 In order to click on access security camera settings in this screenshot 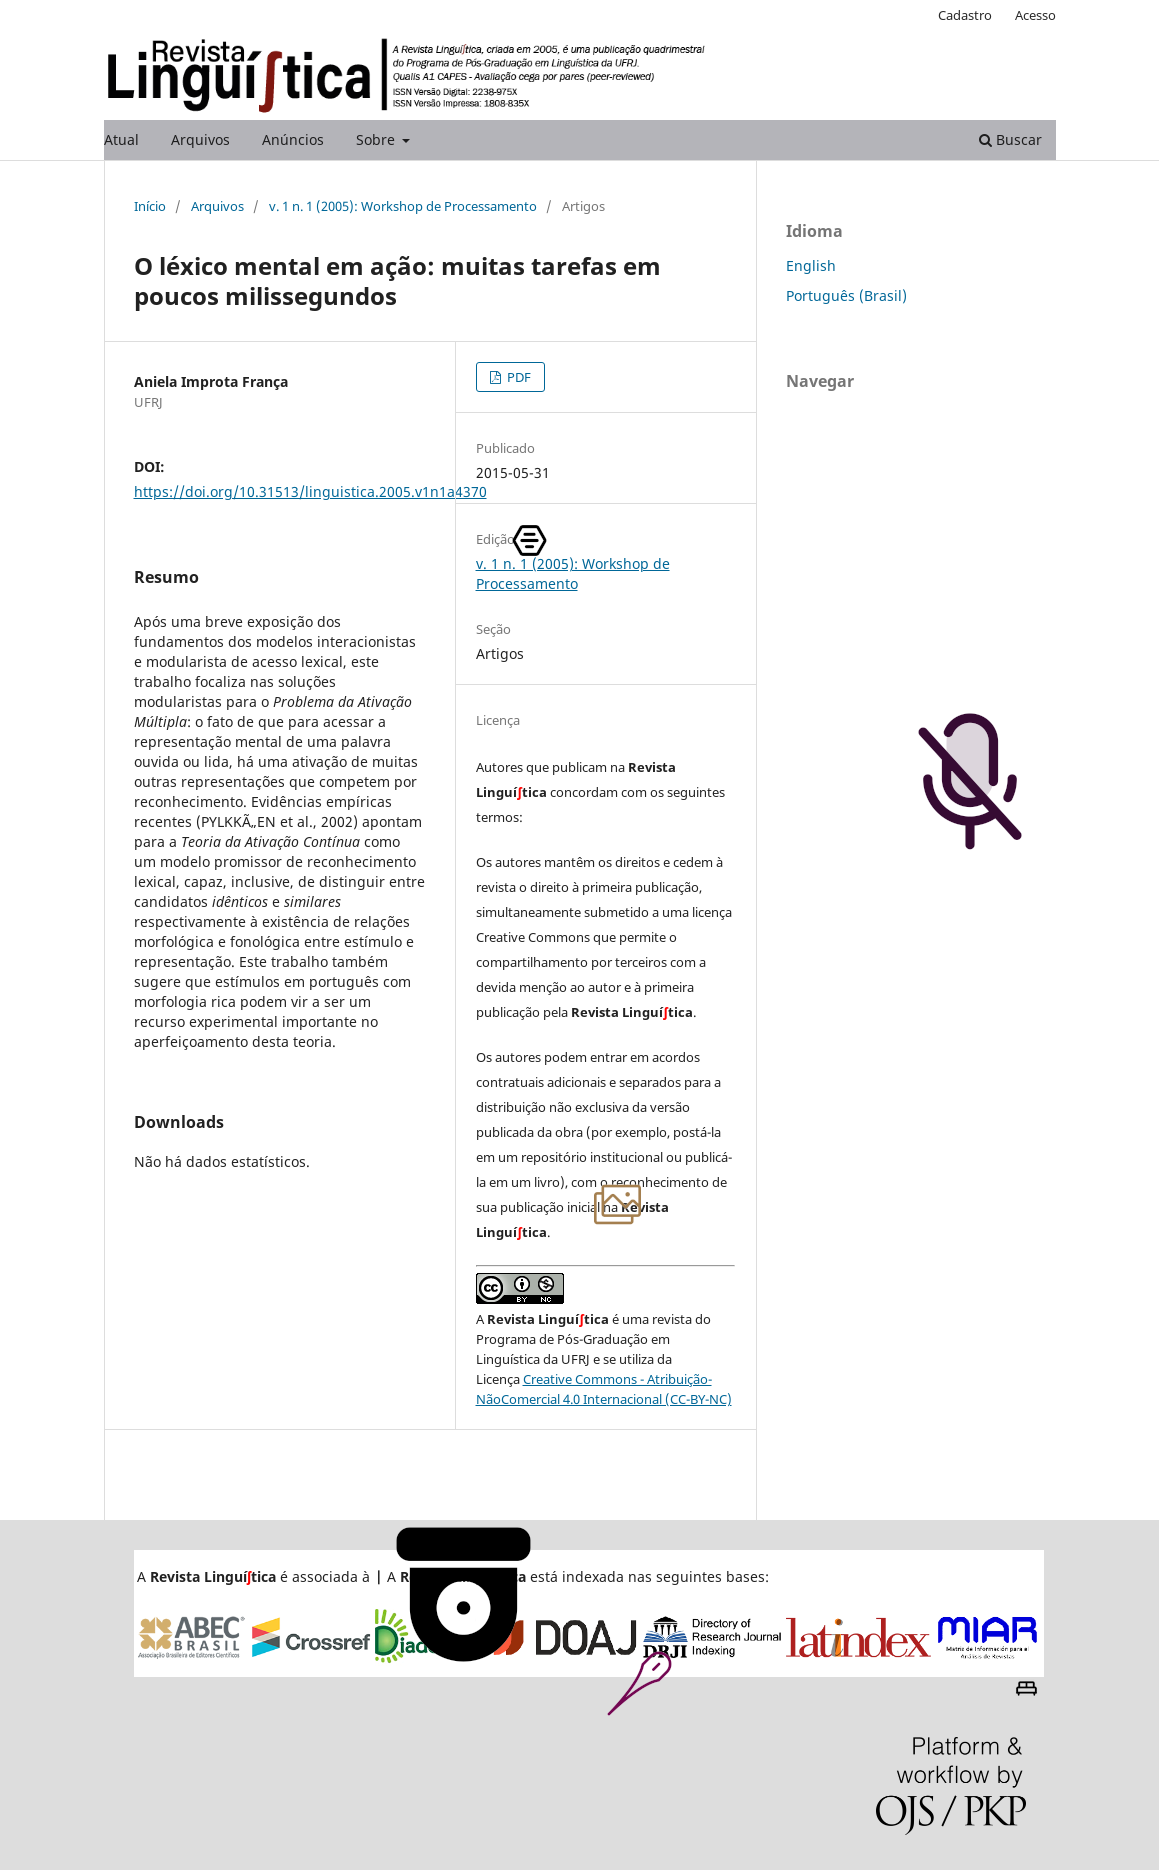, I will do `click(463, 1594)`.